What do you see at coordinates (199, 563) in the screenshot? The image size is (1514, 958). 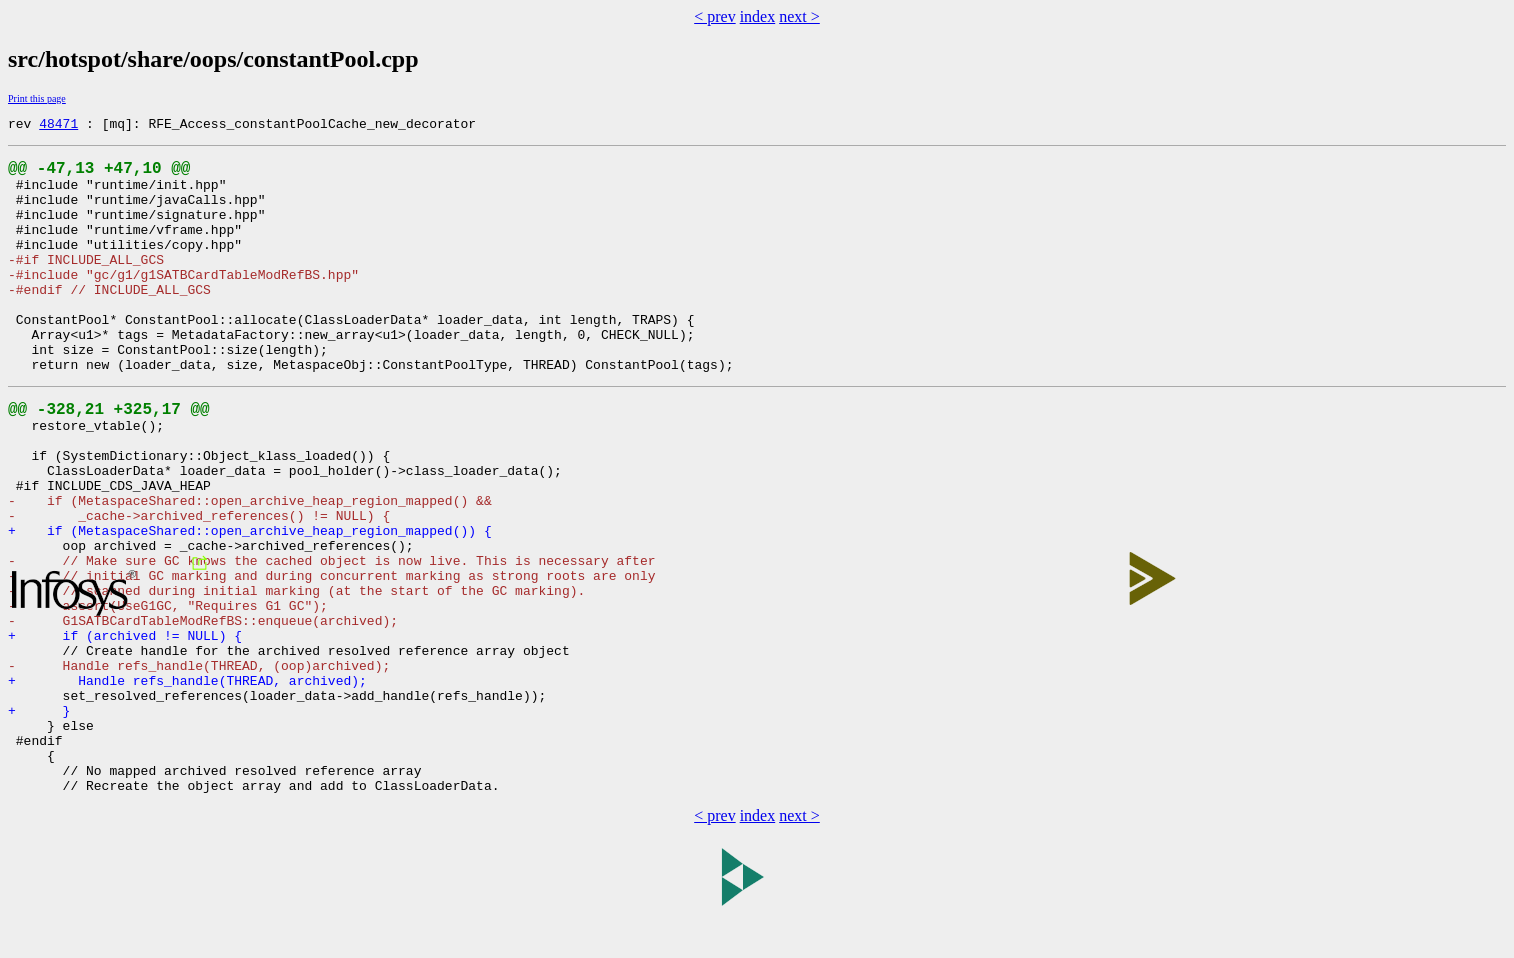 I see `share content to another app or platform` at bounding box center [199, 563].